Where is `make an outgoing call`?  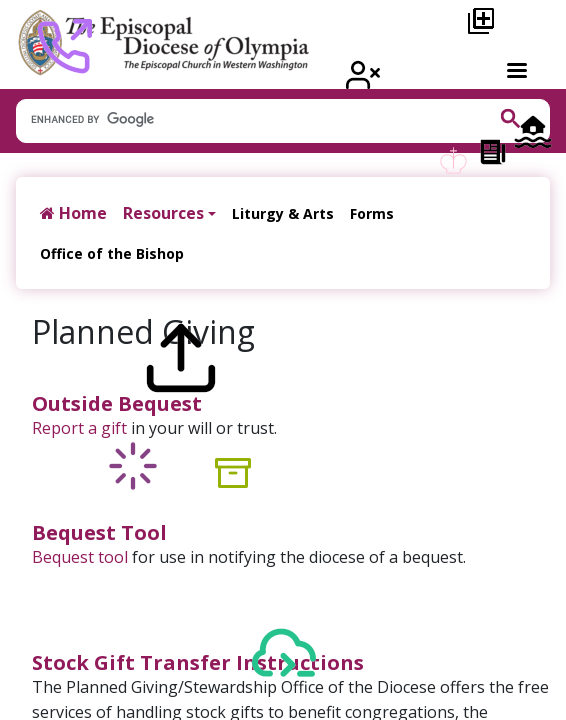 make an outgoing call is located at coordinates (63, 47).